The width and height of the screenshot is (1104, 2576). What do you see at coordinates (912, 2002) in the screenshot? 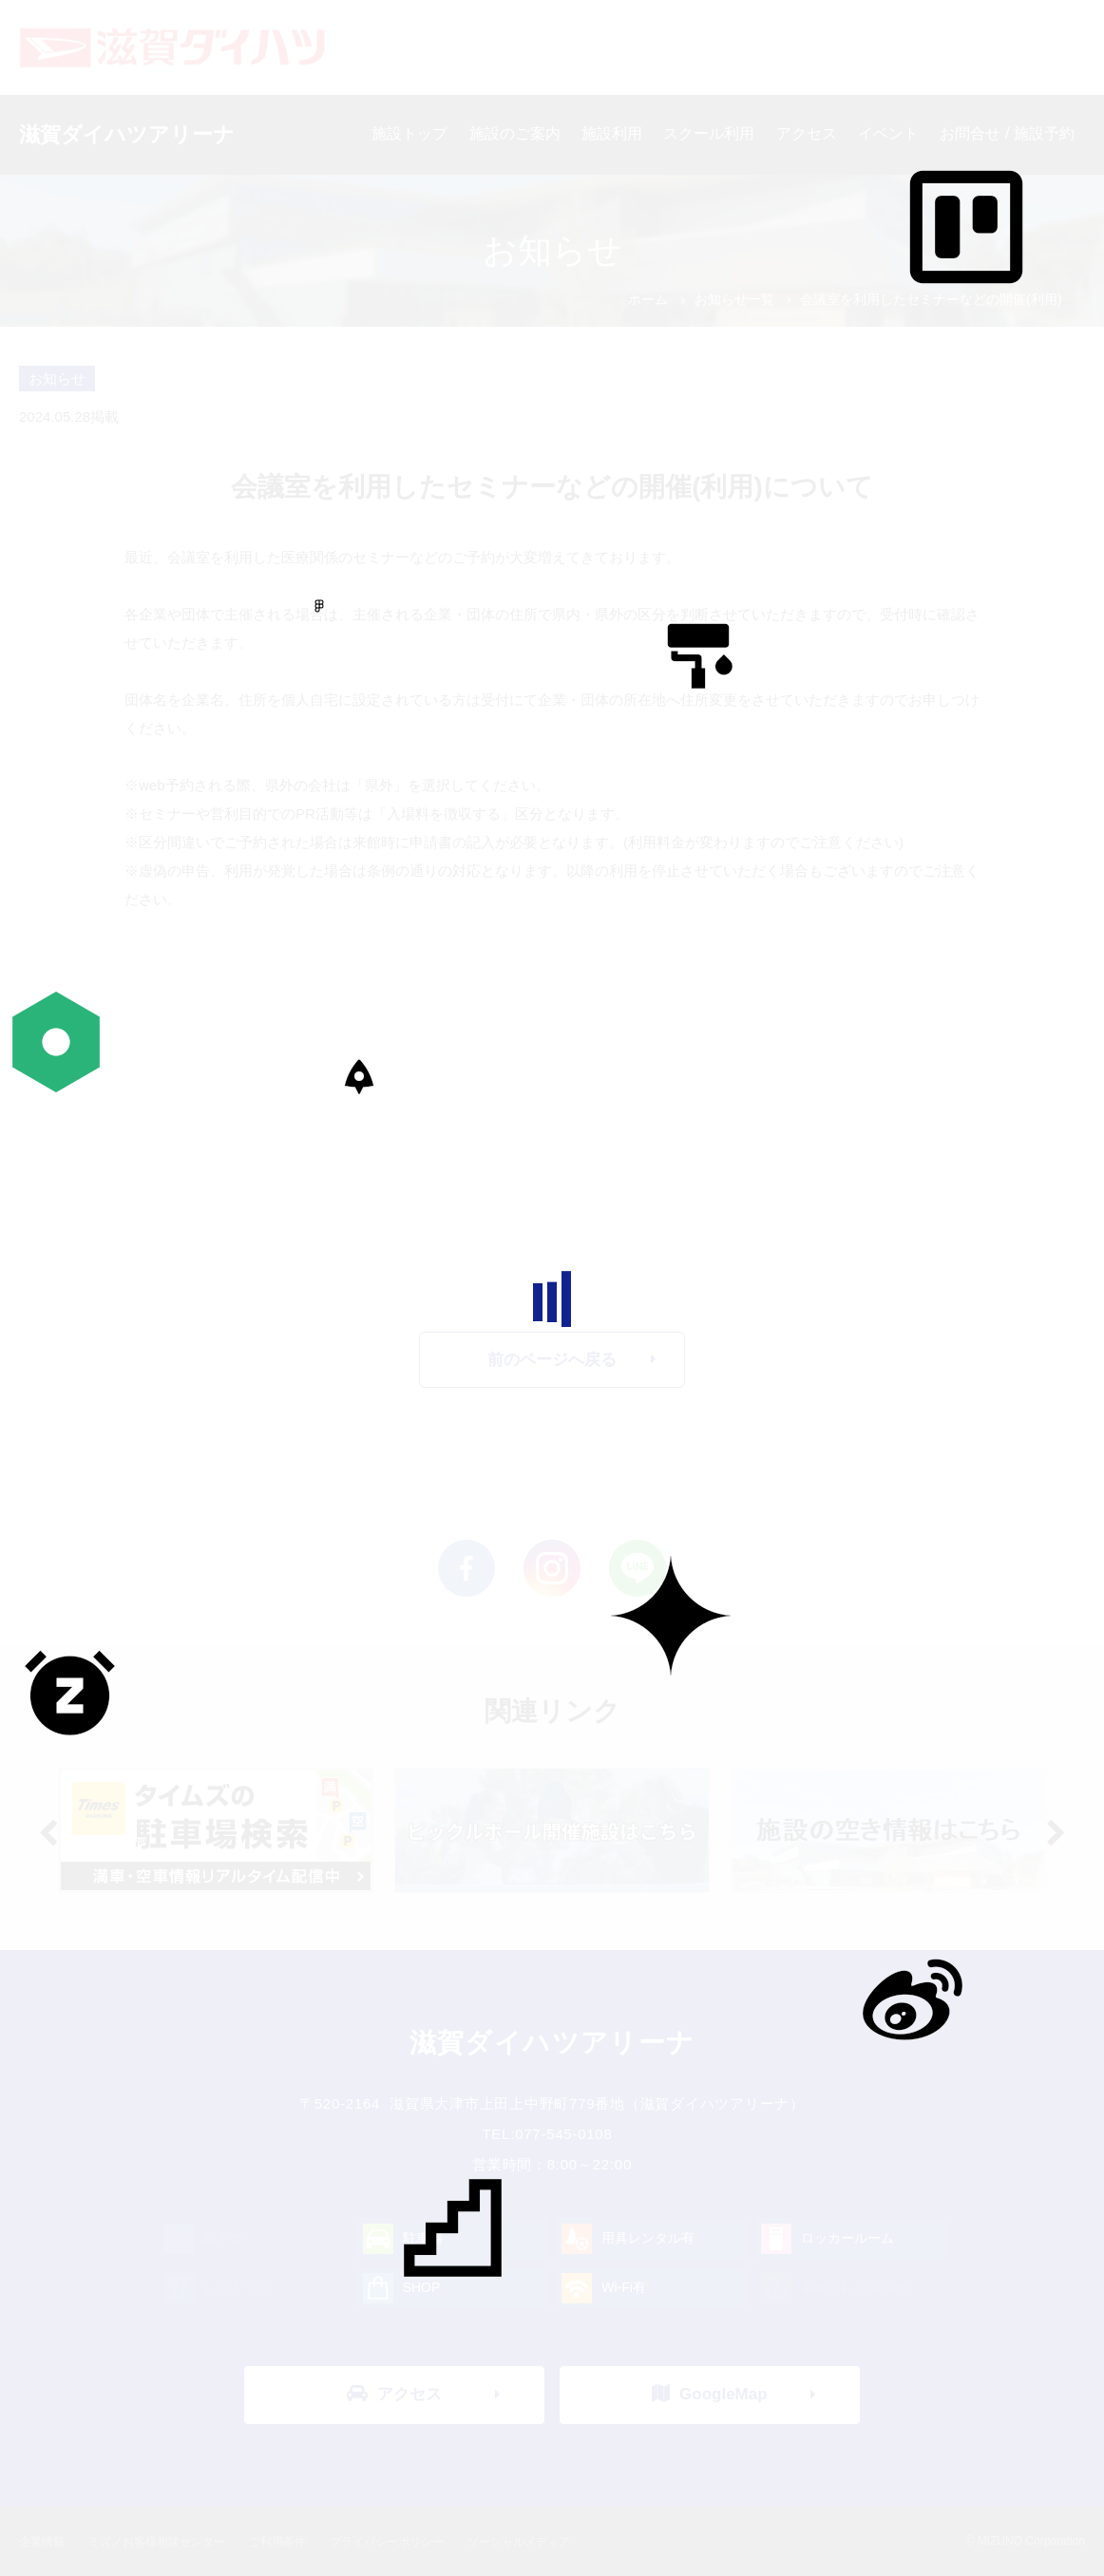
I see `open weibo app` at bounding box center [912, 2002].